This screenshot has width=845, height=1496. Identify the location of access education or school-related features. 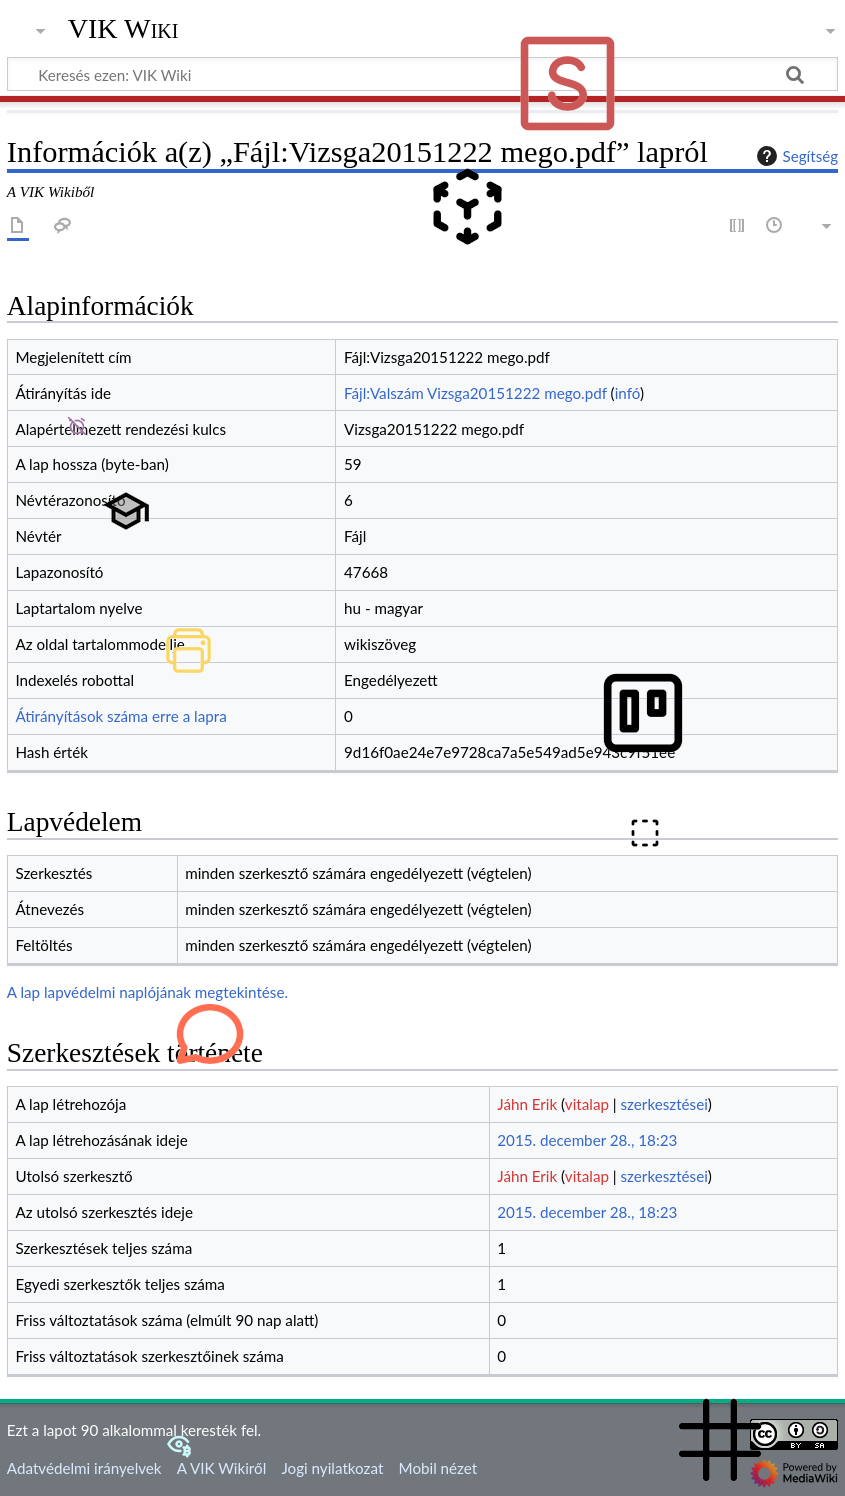
(126, 511).